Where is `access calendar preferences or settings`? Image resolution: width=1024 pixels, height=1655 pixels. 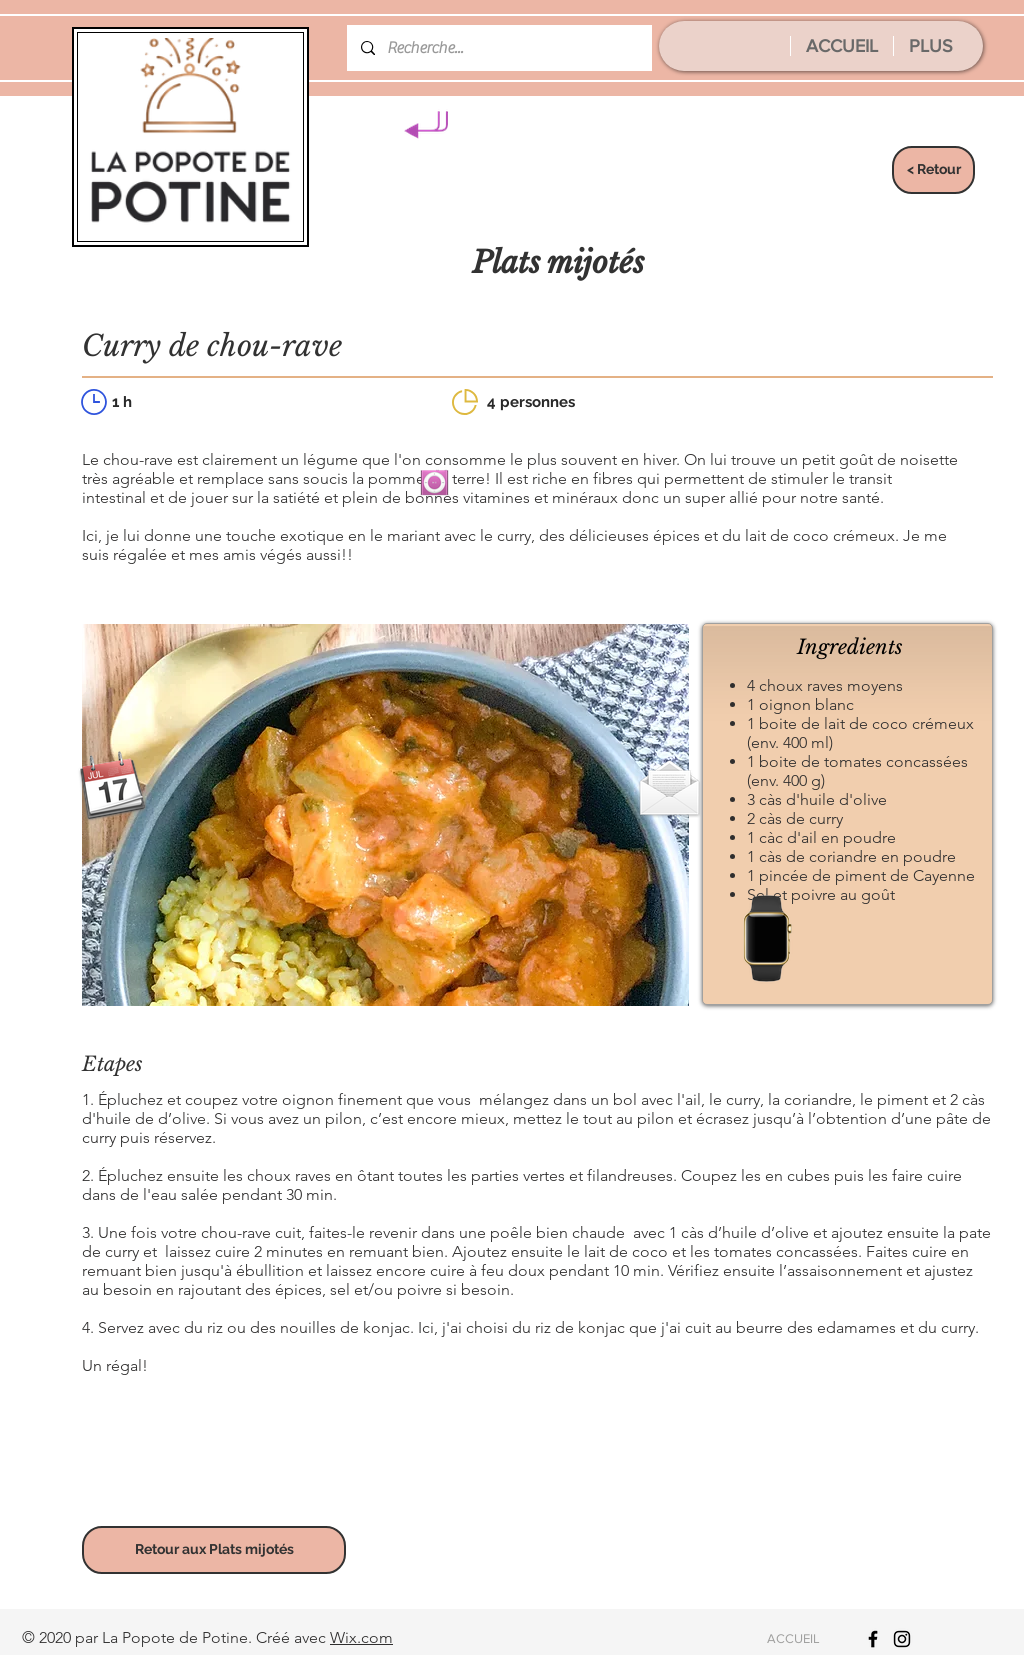
access calendar preferences or settings is located at coordinates (113, 787).